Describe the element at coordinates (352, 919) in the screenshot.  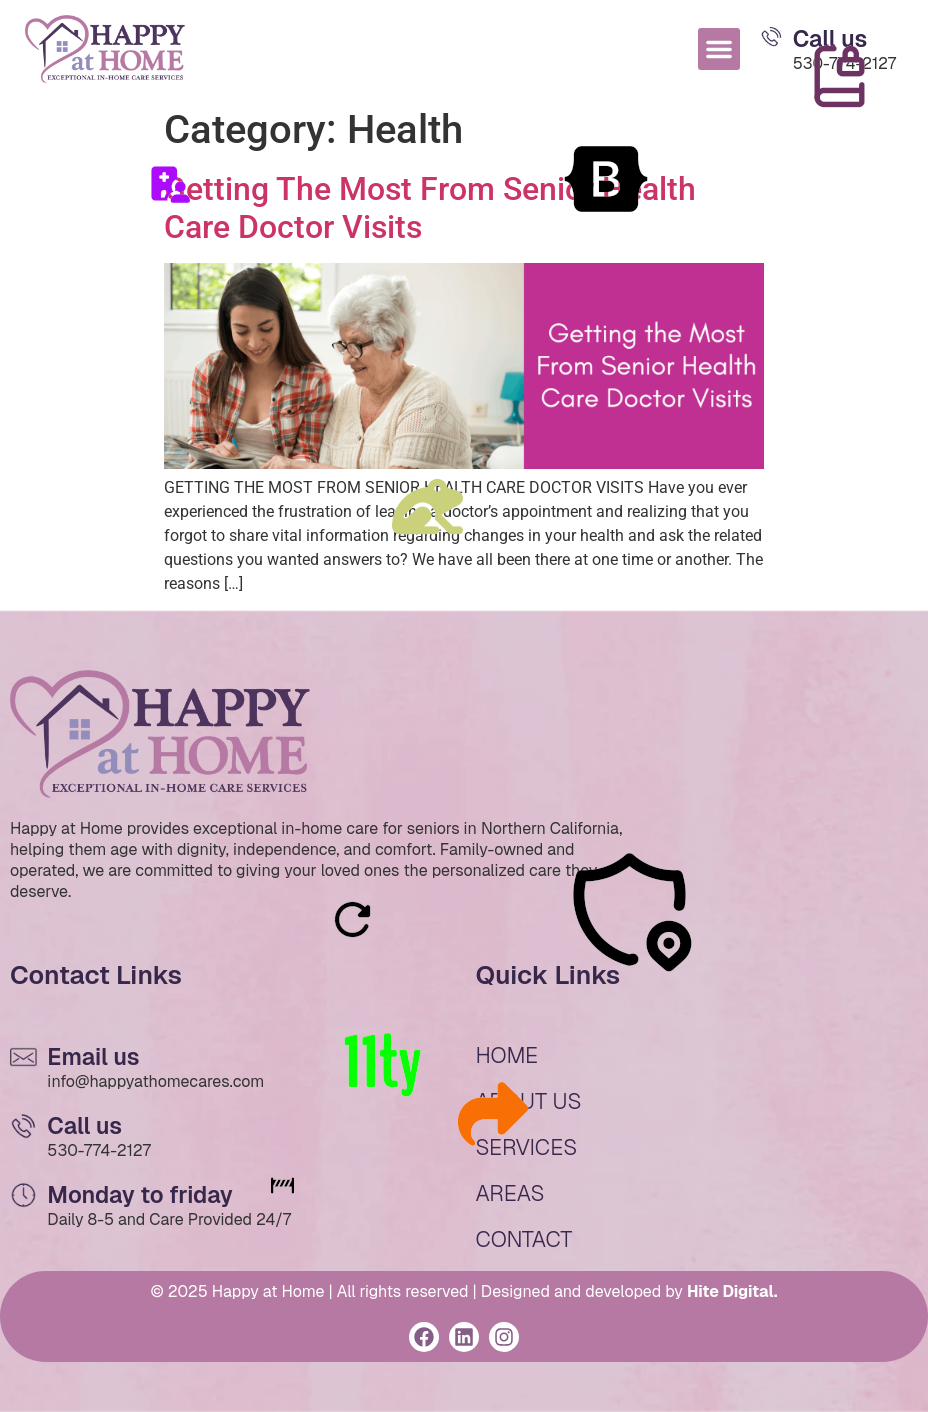
I see `refresh or reload the current page` at that location.